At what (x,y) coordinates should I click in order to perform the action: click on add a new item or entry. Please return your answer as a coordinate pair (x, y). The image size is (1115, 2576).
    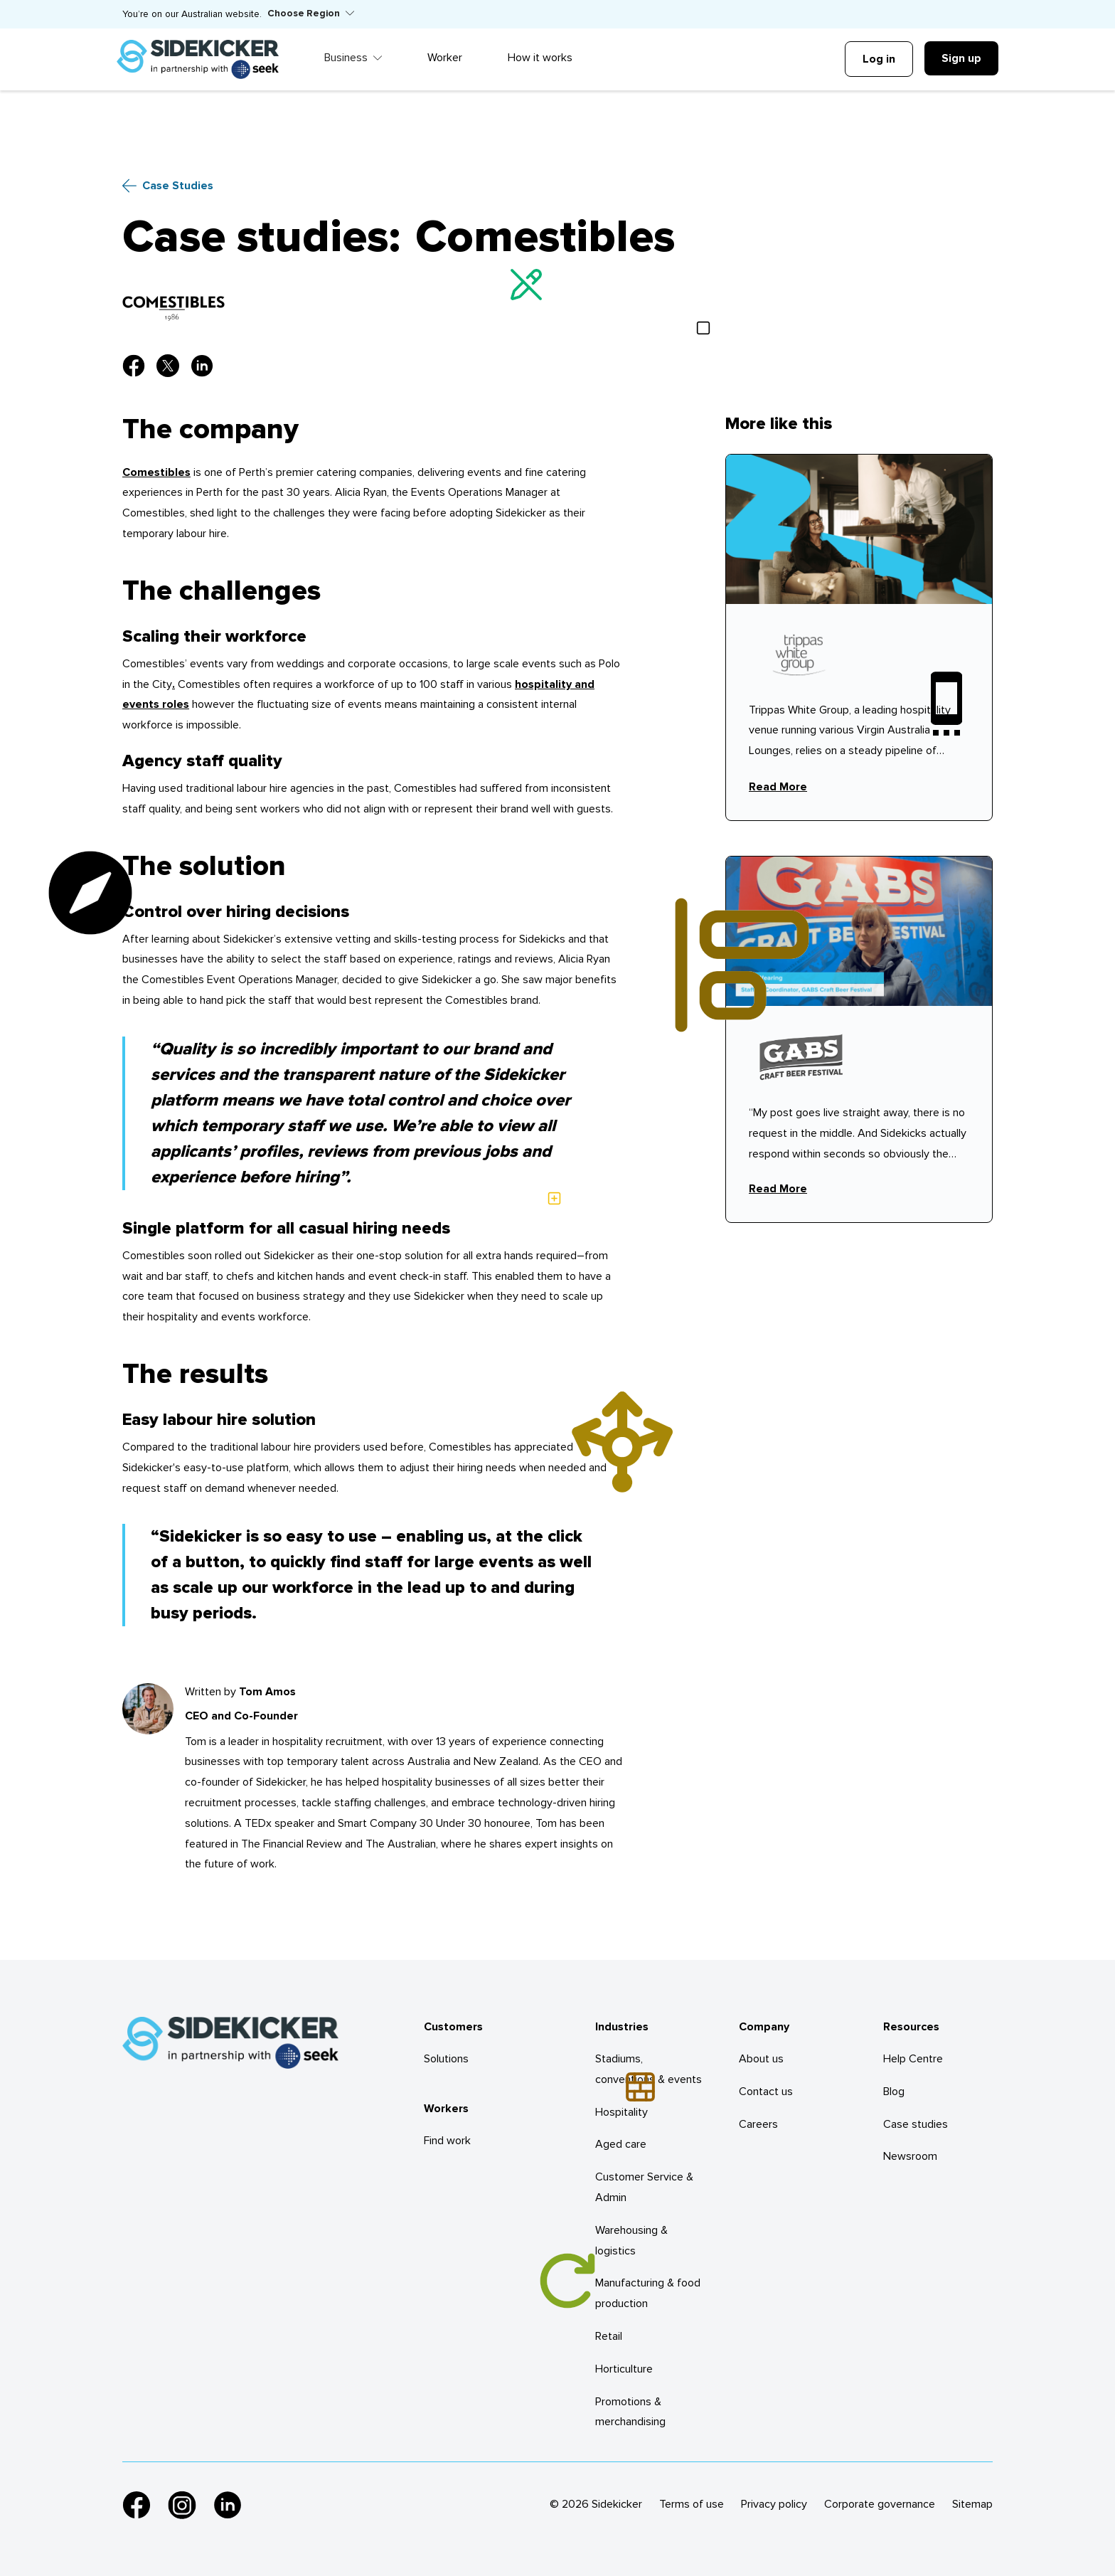
    Looking at the image, I should click on (554, 1198).